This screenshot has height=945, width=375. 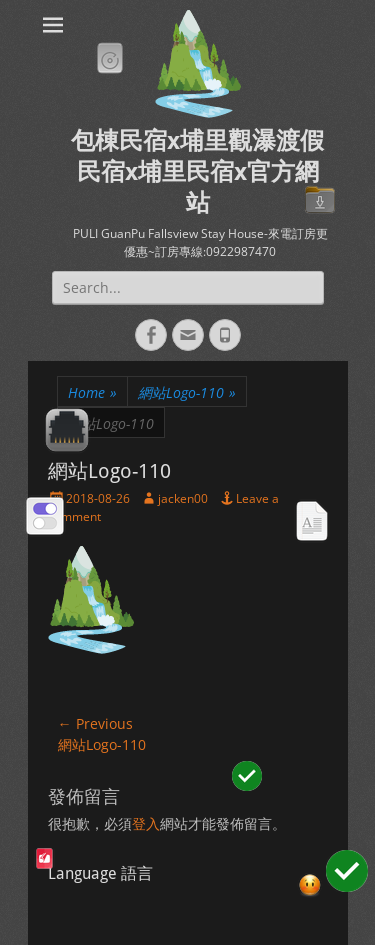 I want to click on access your downloads folder, so click(x=320, y=199).